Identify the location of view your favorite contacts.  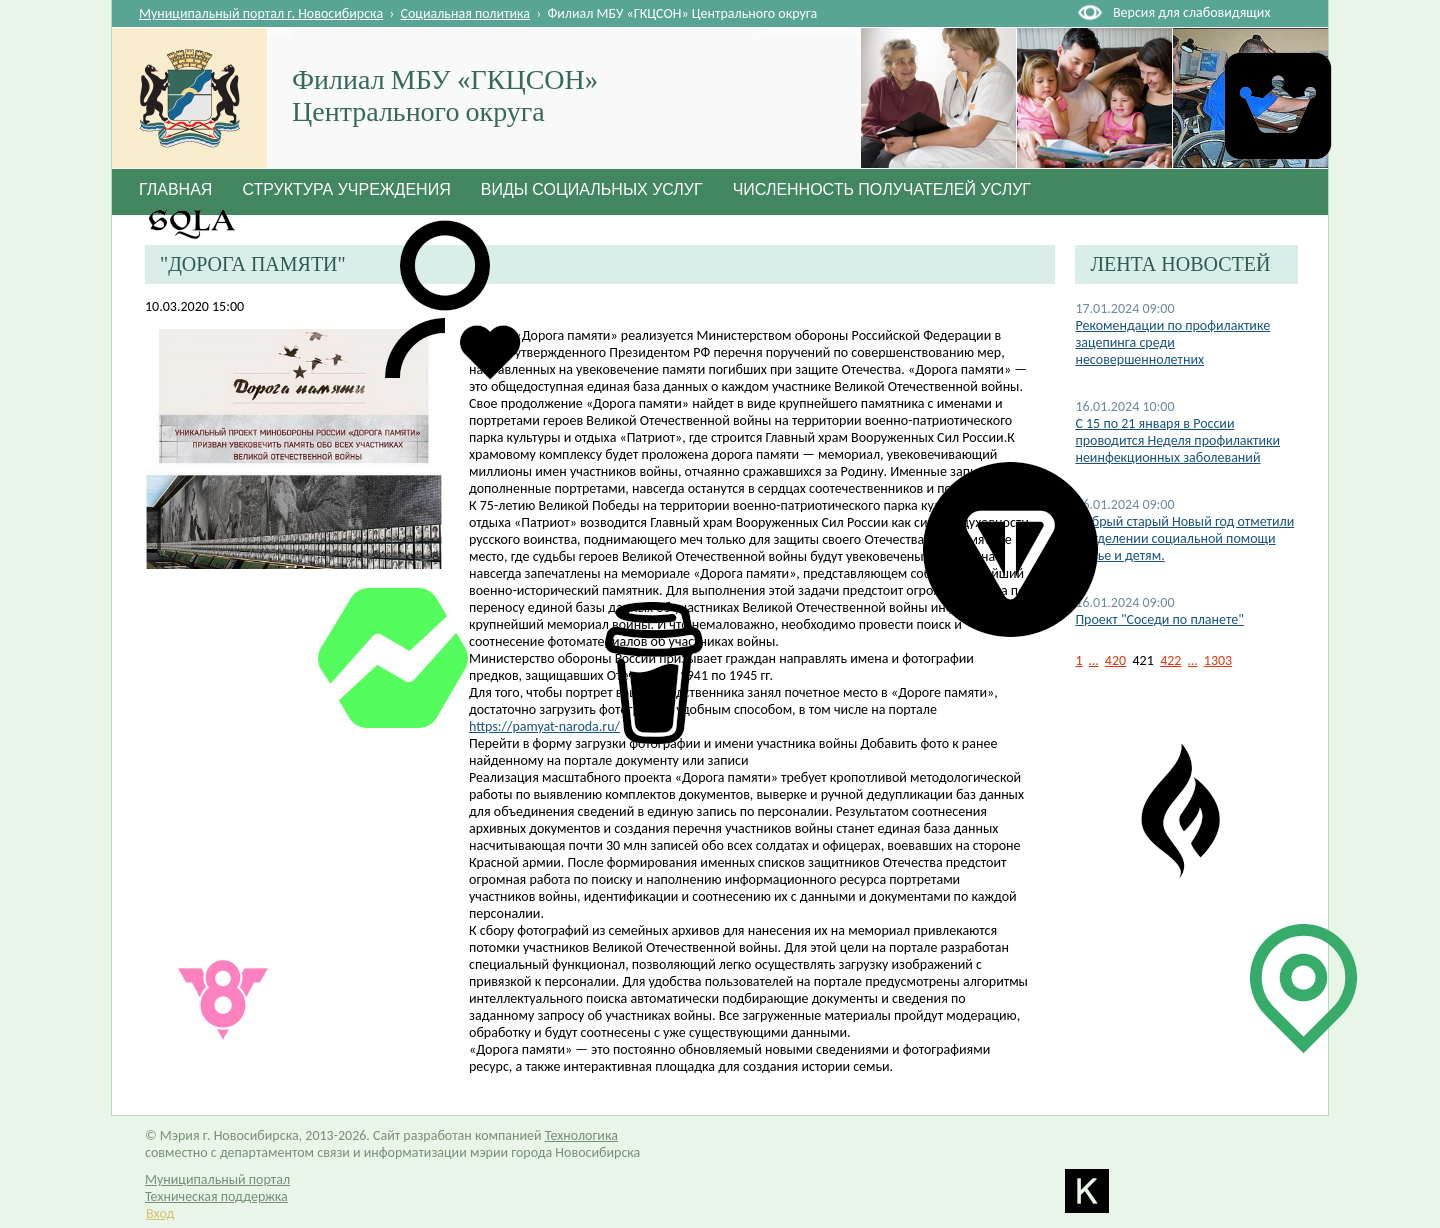
(445, 303).